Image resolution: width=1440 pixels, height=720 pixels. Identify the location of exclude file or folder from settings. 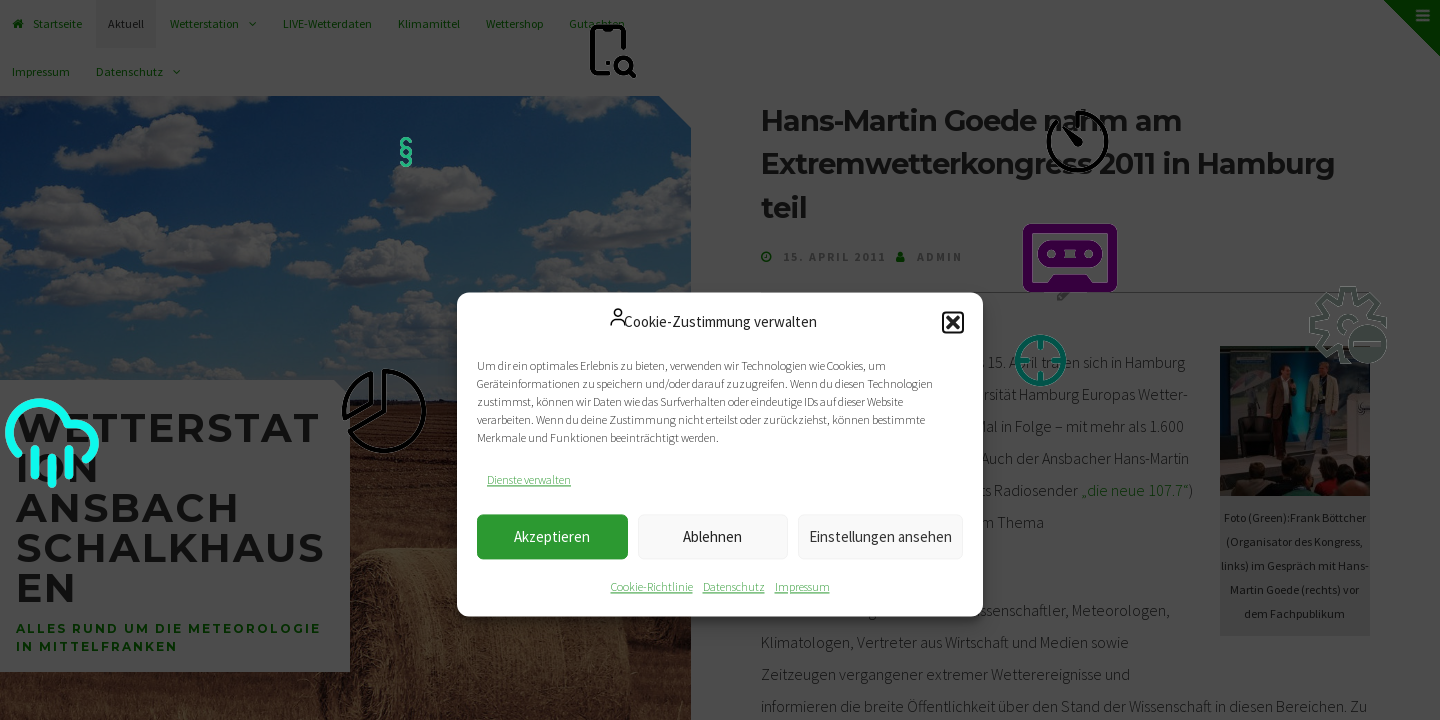
(1348, 325).